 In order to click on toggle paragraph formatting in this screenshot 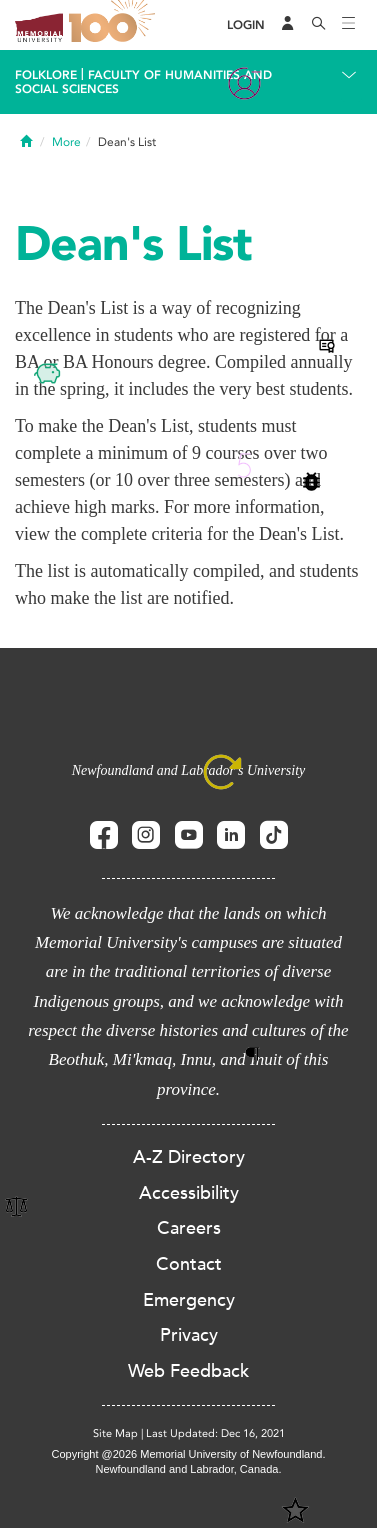, I will do `click(253, 1054)`.